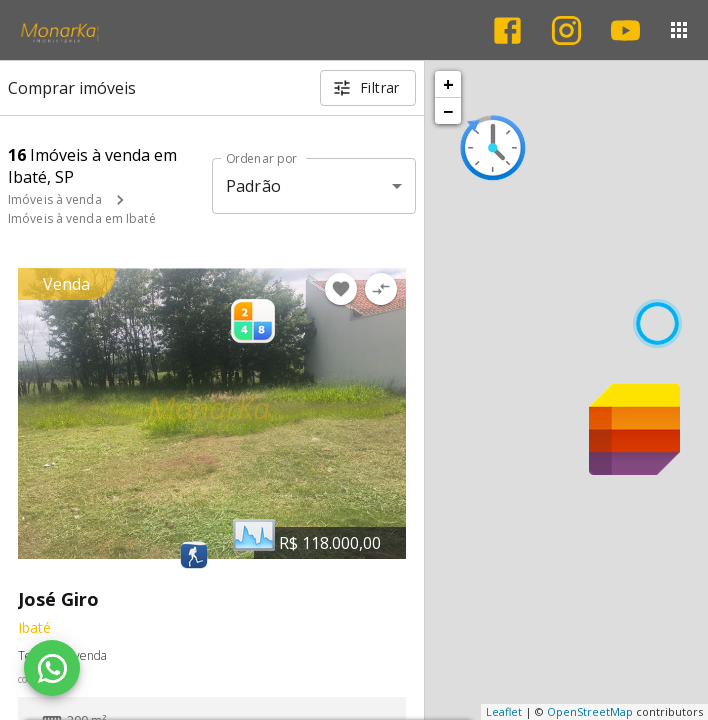 The width and height of the screenshot is (708, 720). Describe the element at coordinates (254, 535) in the screenshot. I see `open task manager application` at that location.